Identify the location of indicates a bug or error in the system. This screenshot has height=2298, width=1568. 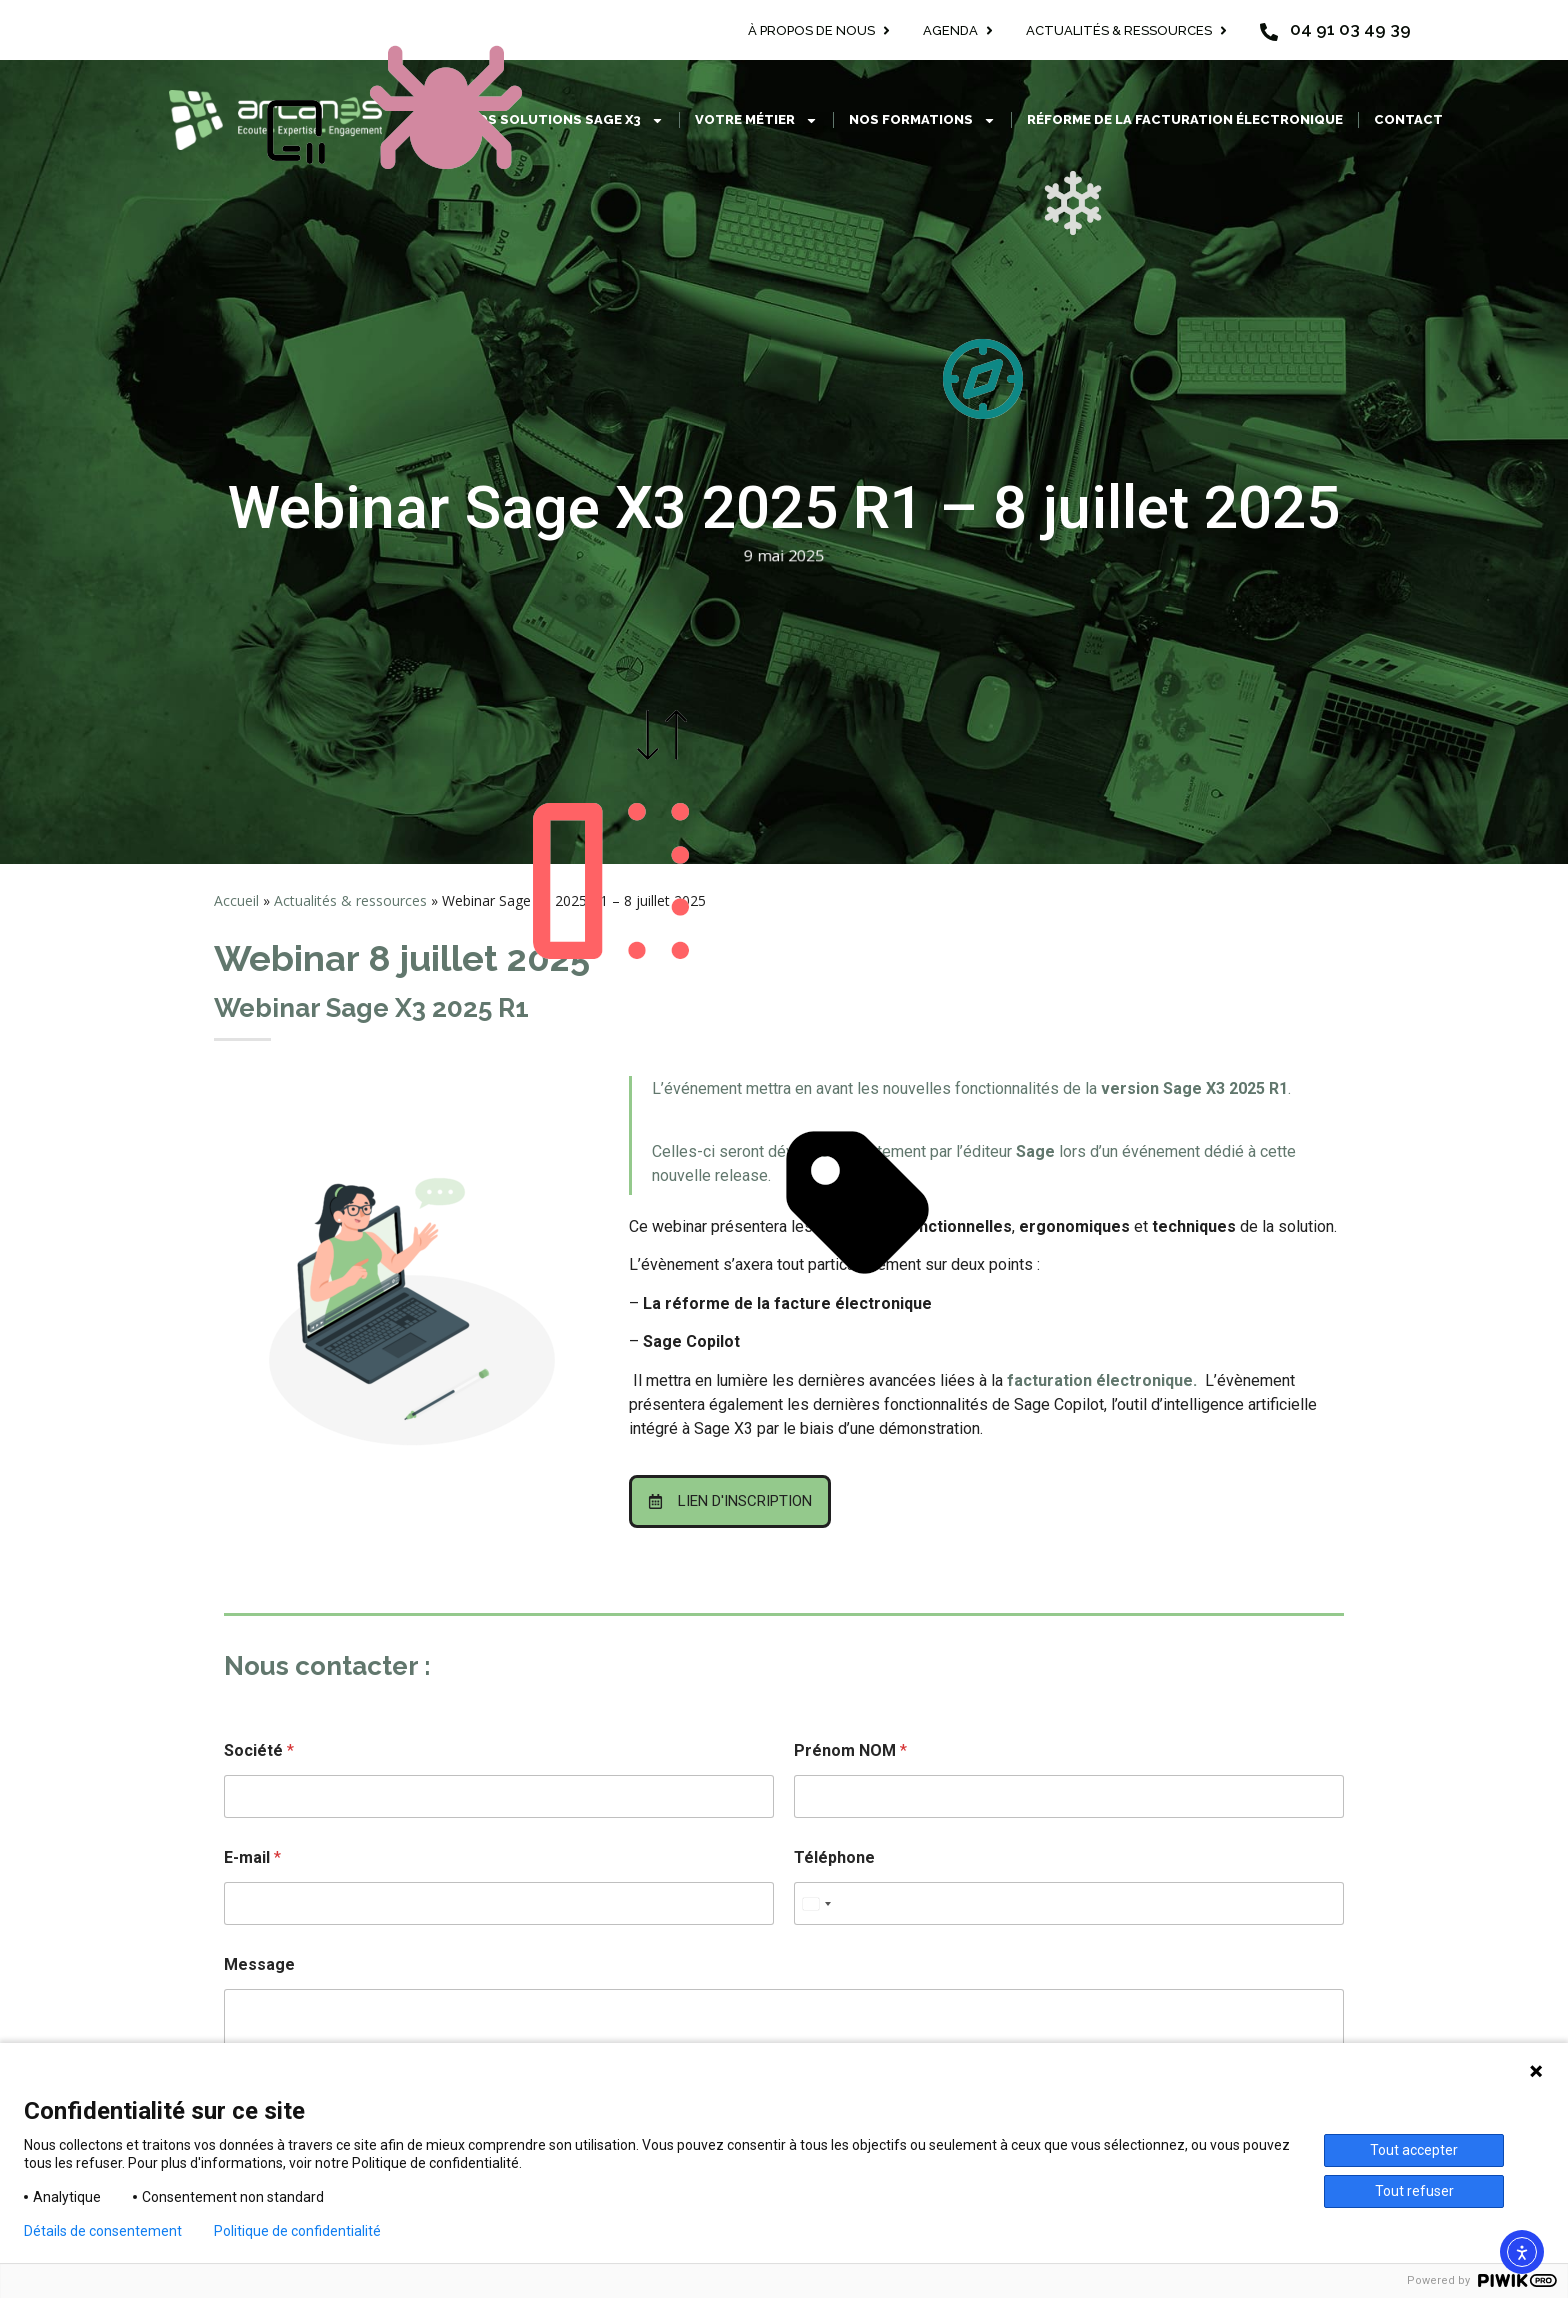
(446, 111).